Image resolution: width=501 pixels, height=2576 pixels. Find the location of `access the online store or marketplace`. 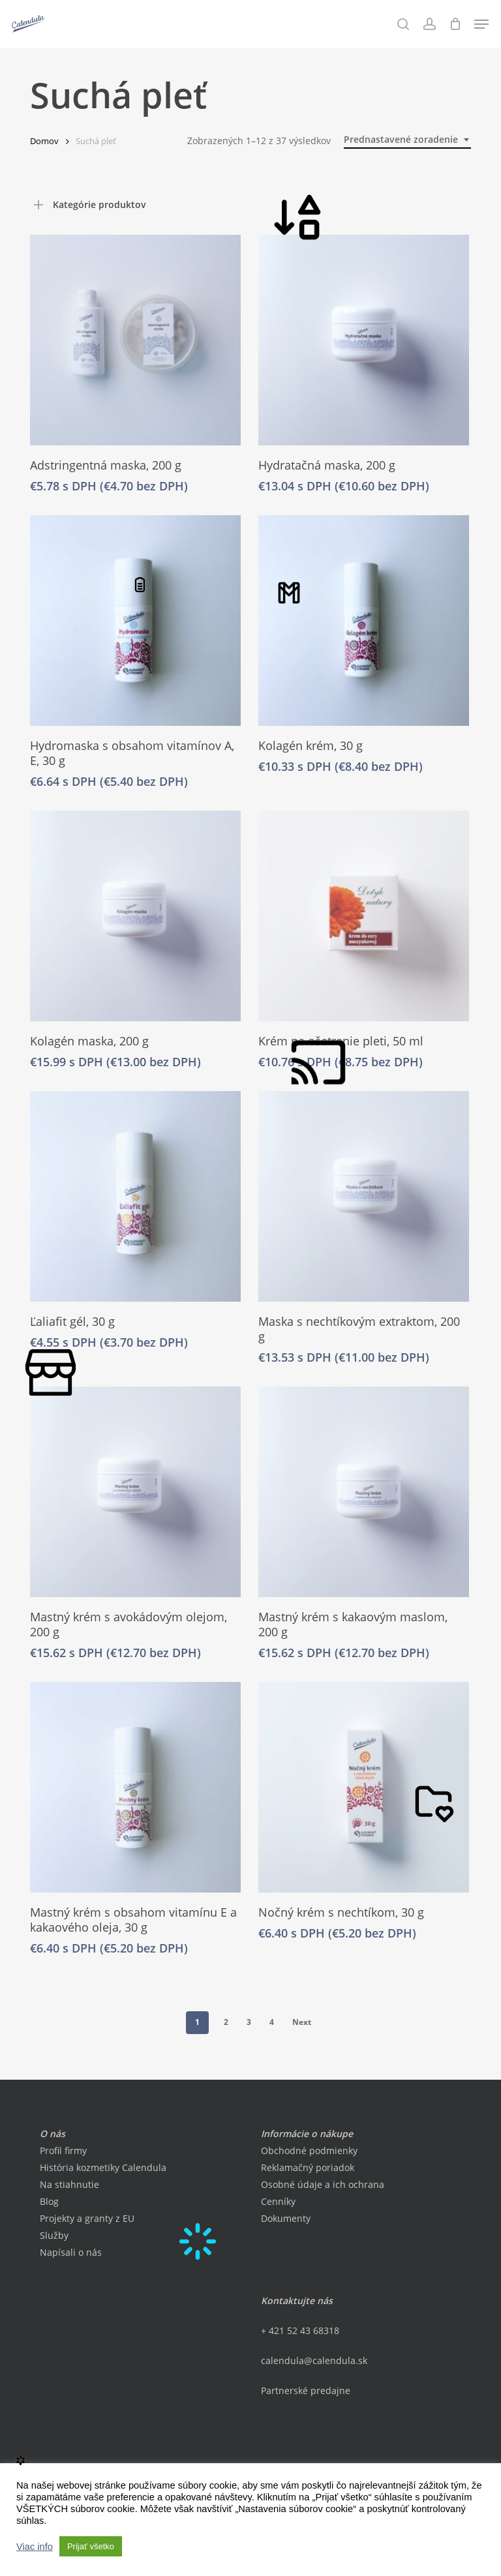

access the online store or marketplace is located at coordinates (50, 1372).